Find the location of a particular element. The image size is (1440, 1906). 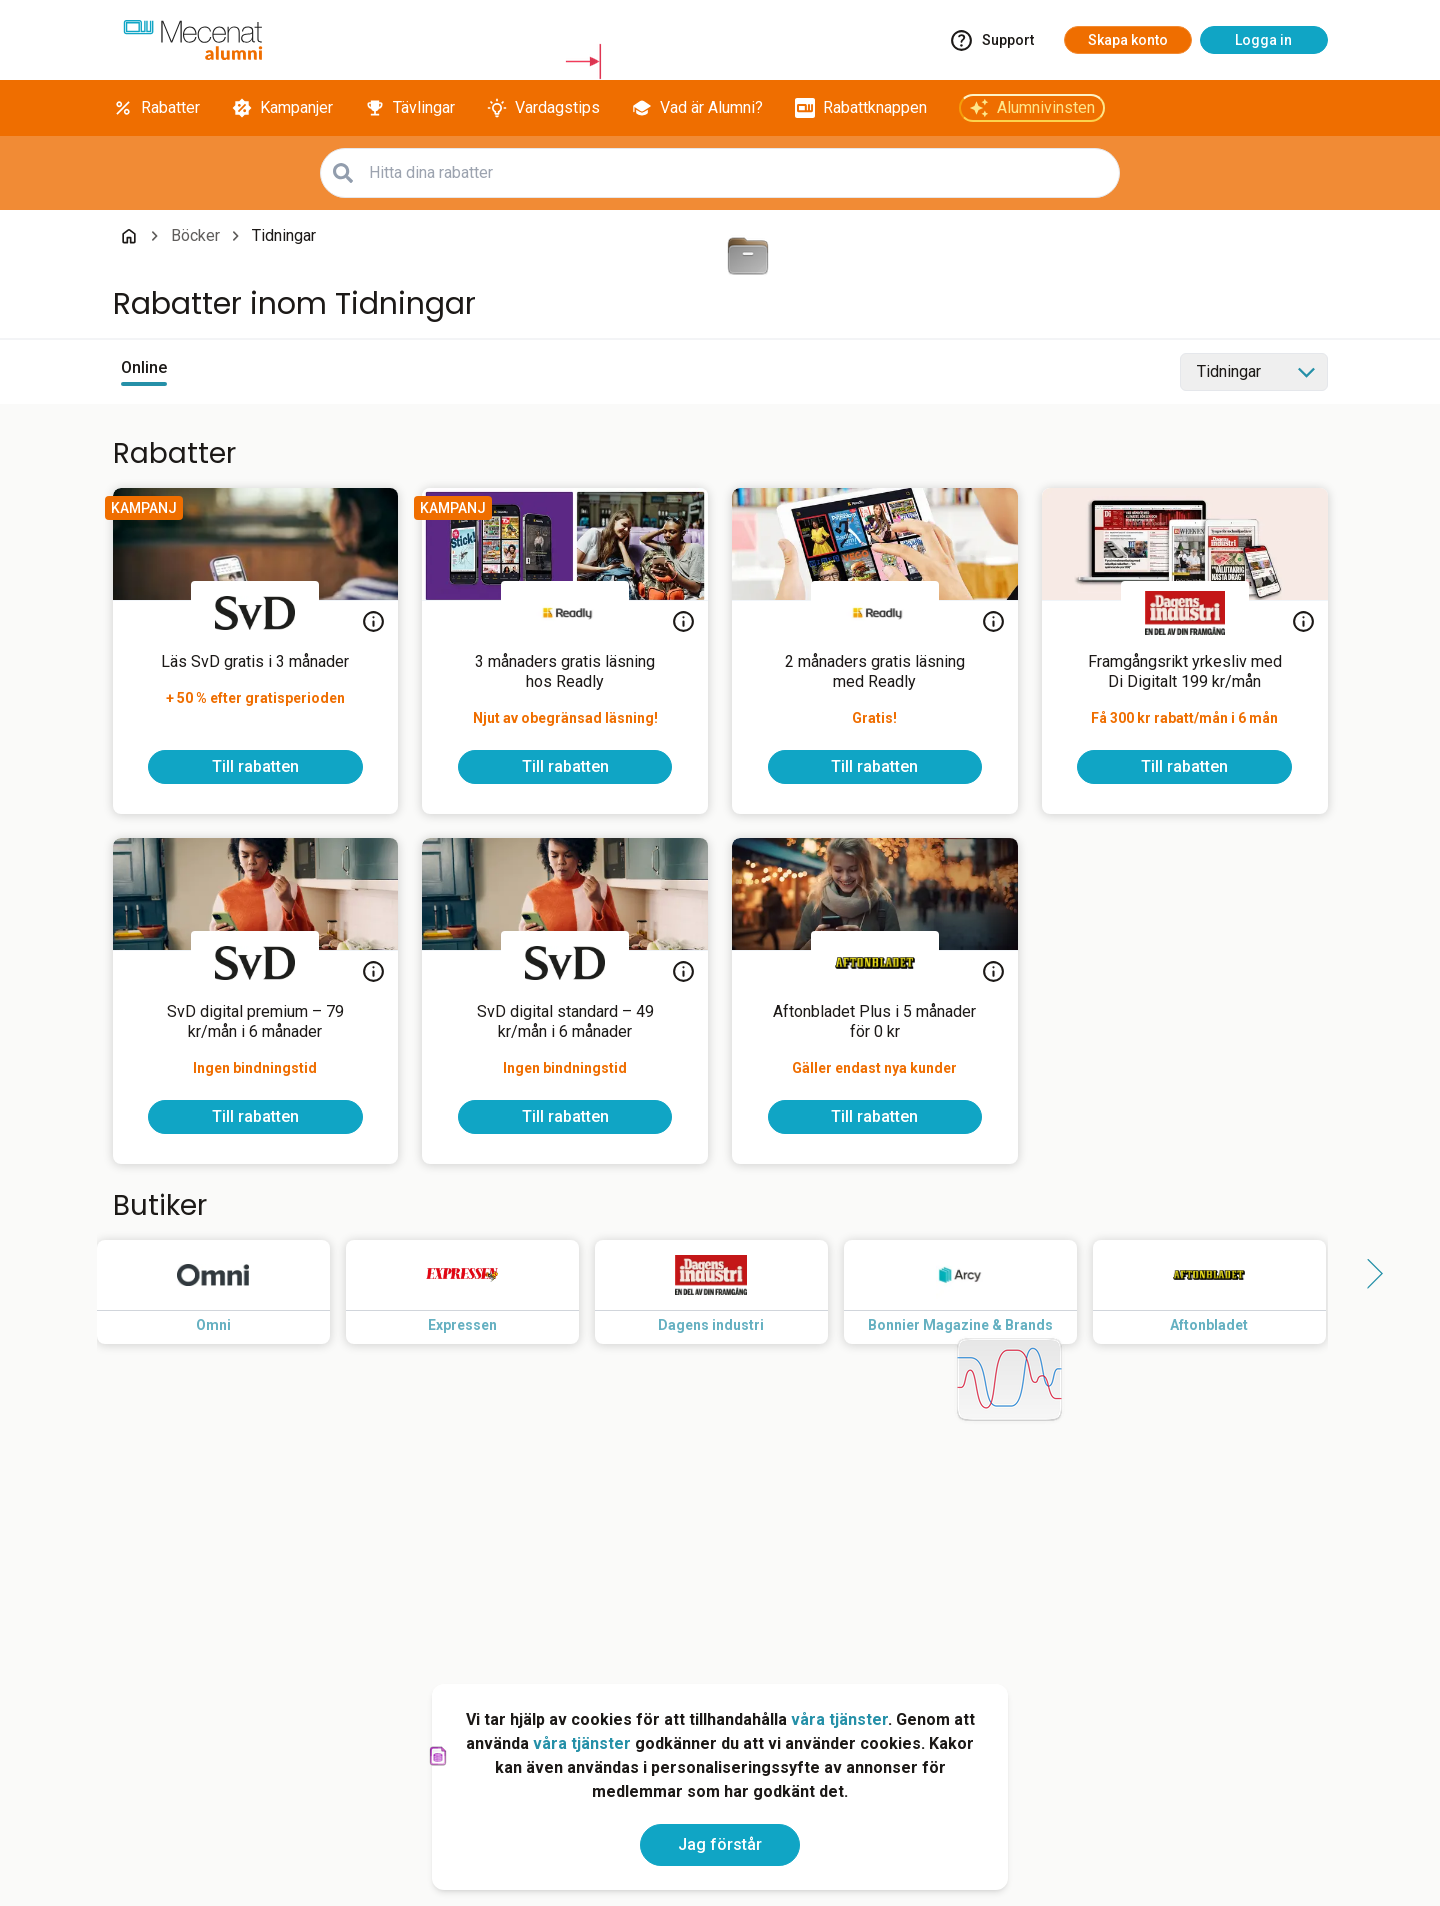

open the file manager application is located at coordinates (748, 256).